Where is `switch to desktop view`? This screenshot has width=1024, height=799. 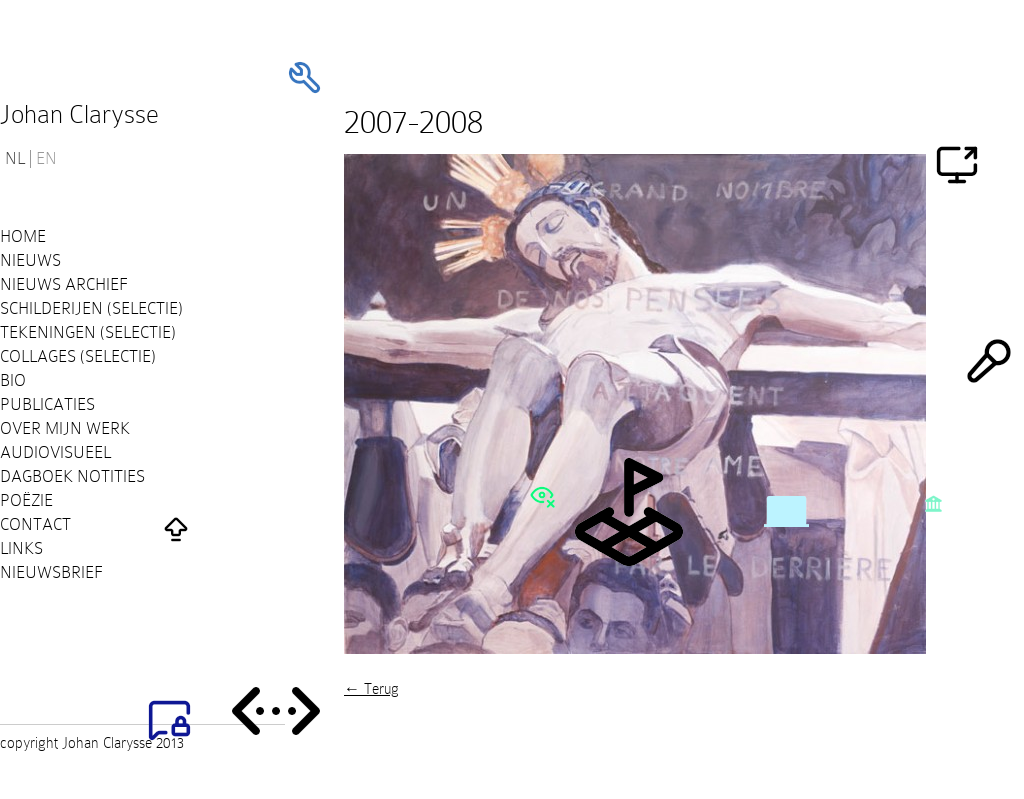
switch to desktop view is located at coordinates (786, 511).